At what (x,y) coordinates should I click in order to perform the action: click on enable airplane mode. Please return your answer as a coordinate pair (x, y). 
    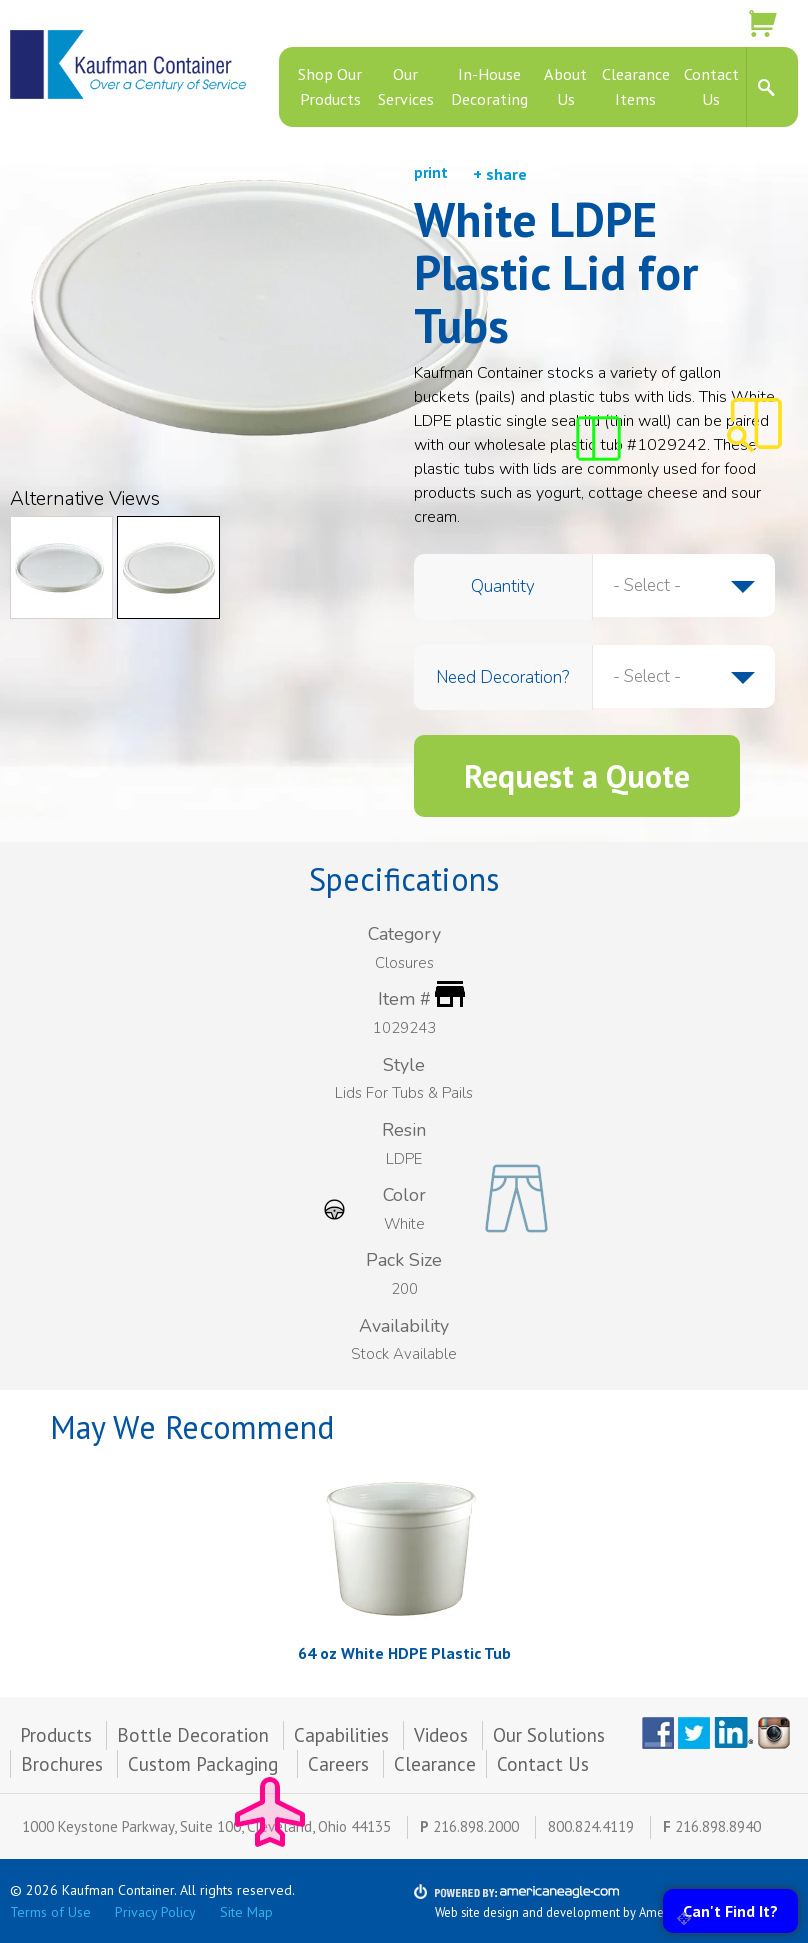
    Looking at the image, I should click on (270, 1812).